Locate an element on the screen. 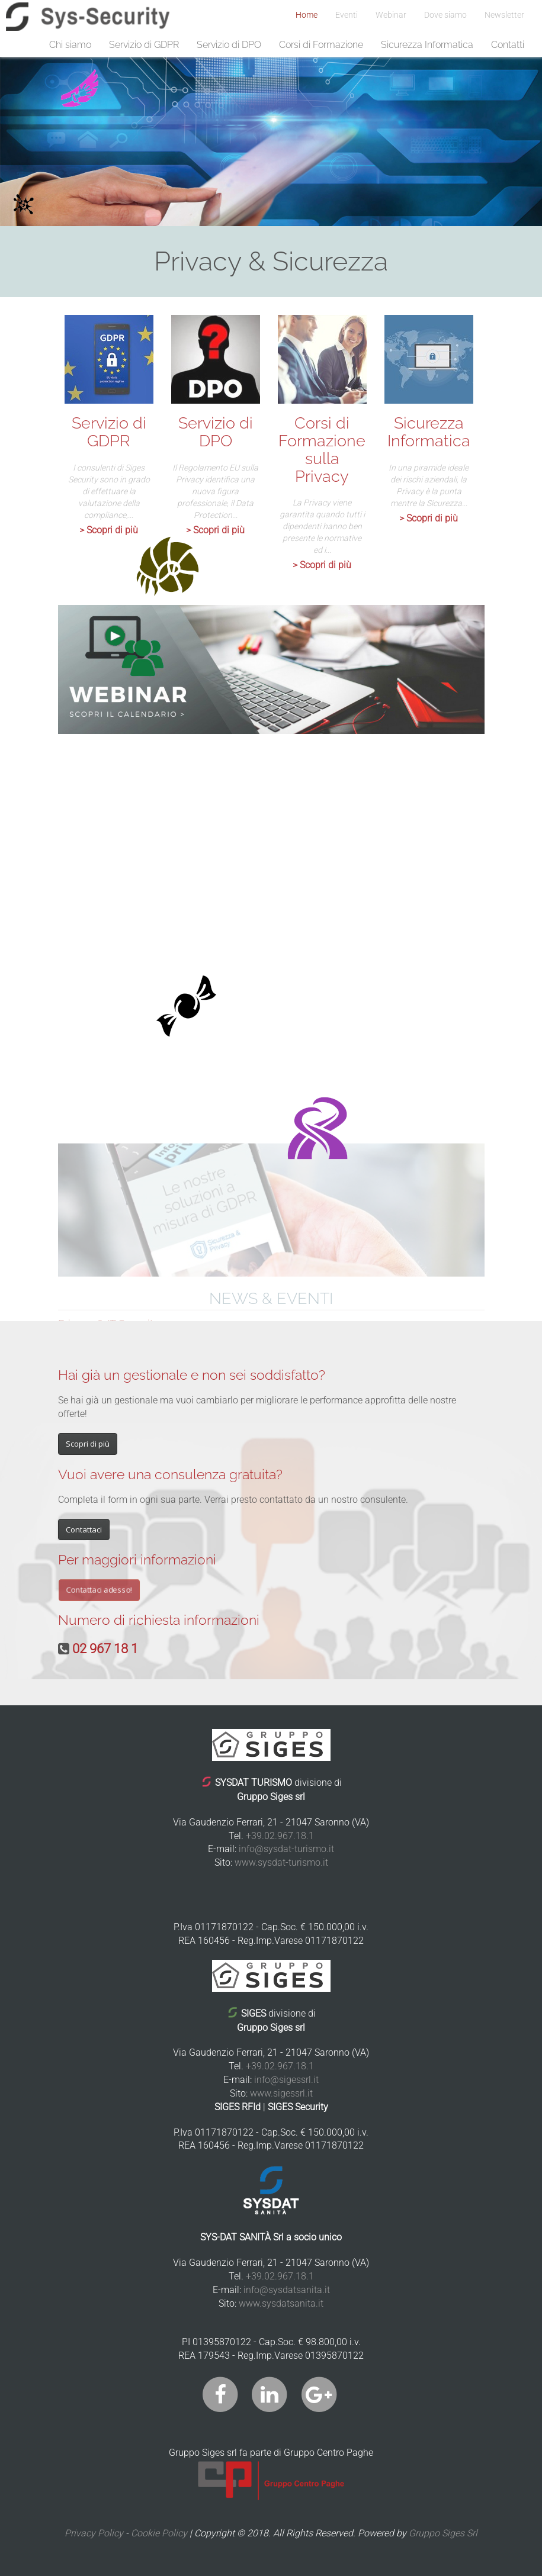 The height and width of the screenshot is (2576, 542). indicates a biological or molecular element in a game is located at coordinates (24, 204).